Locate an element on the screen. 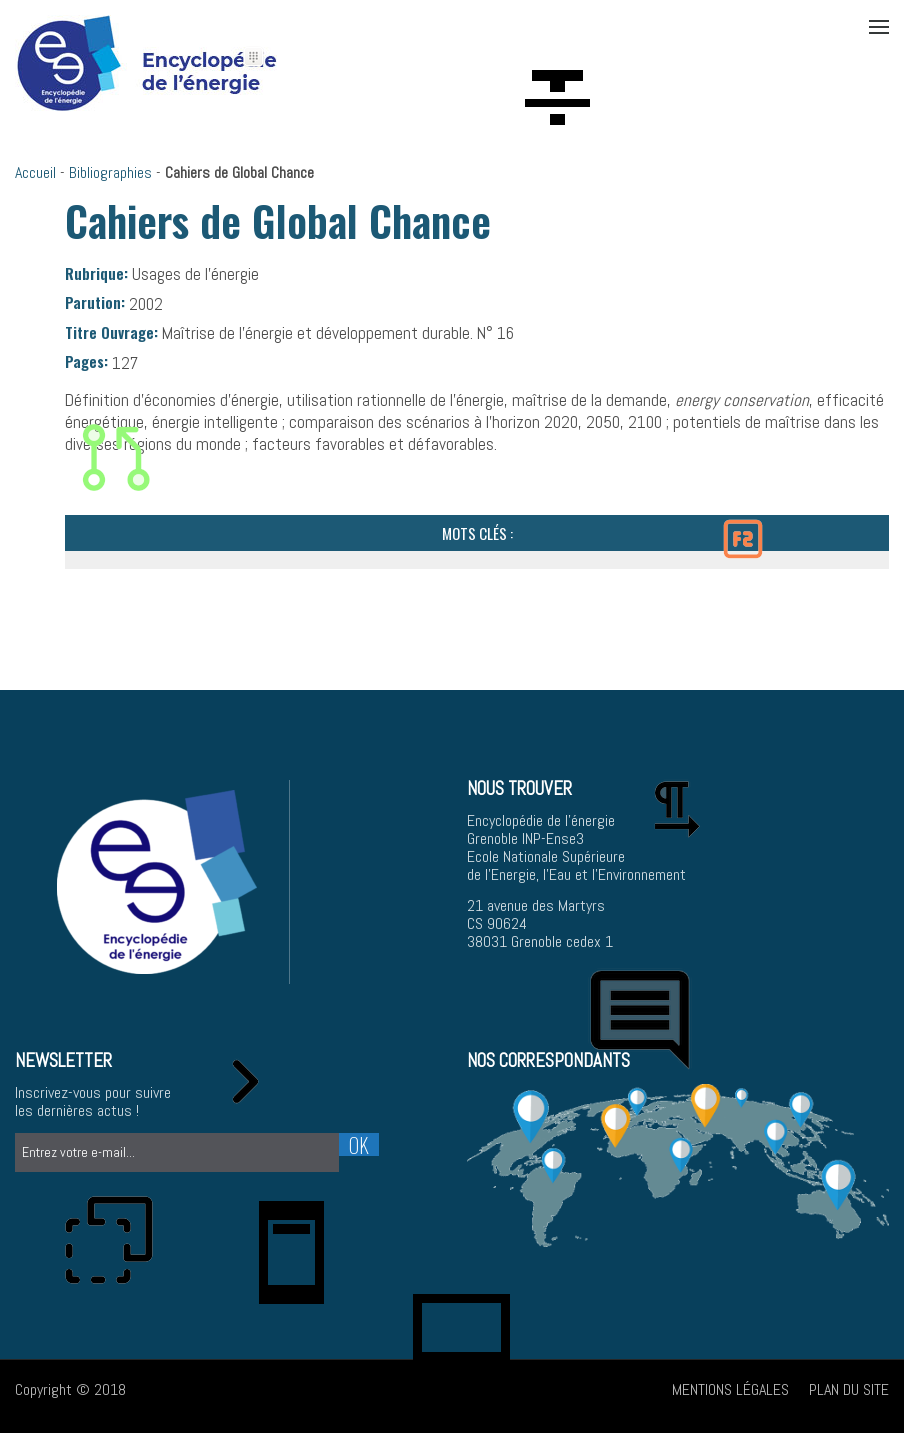 The width and height of the screenshot is (904, 1433). set text direction to left-to-right is located at coordinates (674, 809).